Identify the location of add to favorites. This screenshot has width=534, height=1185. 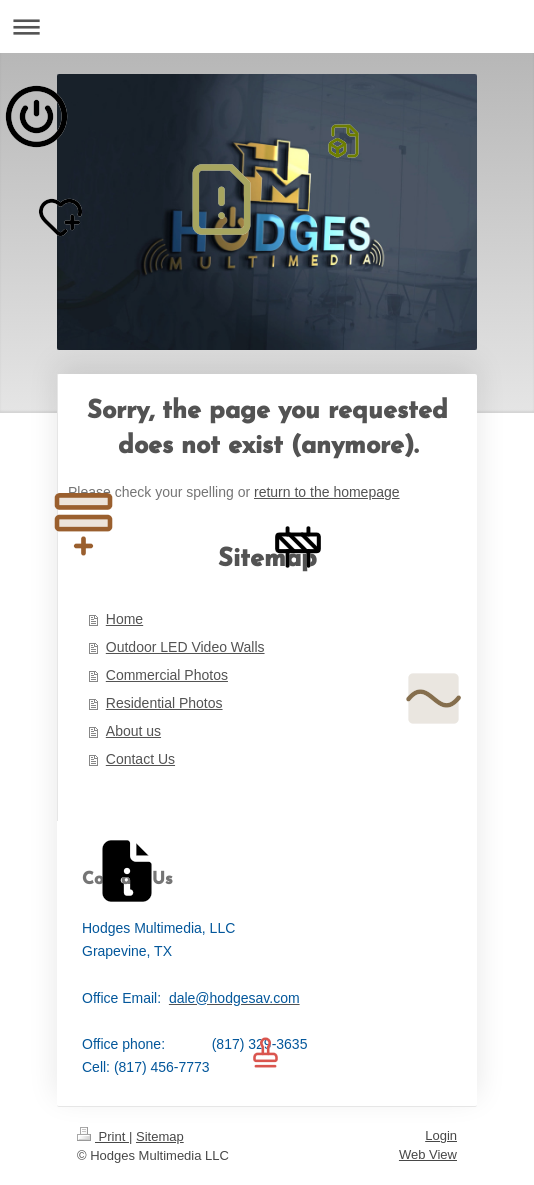
(60, 216).